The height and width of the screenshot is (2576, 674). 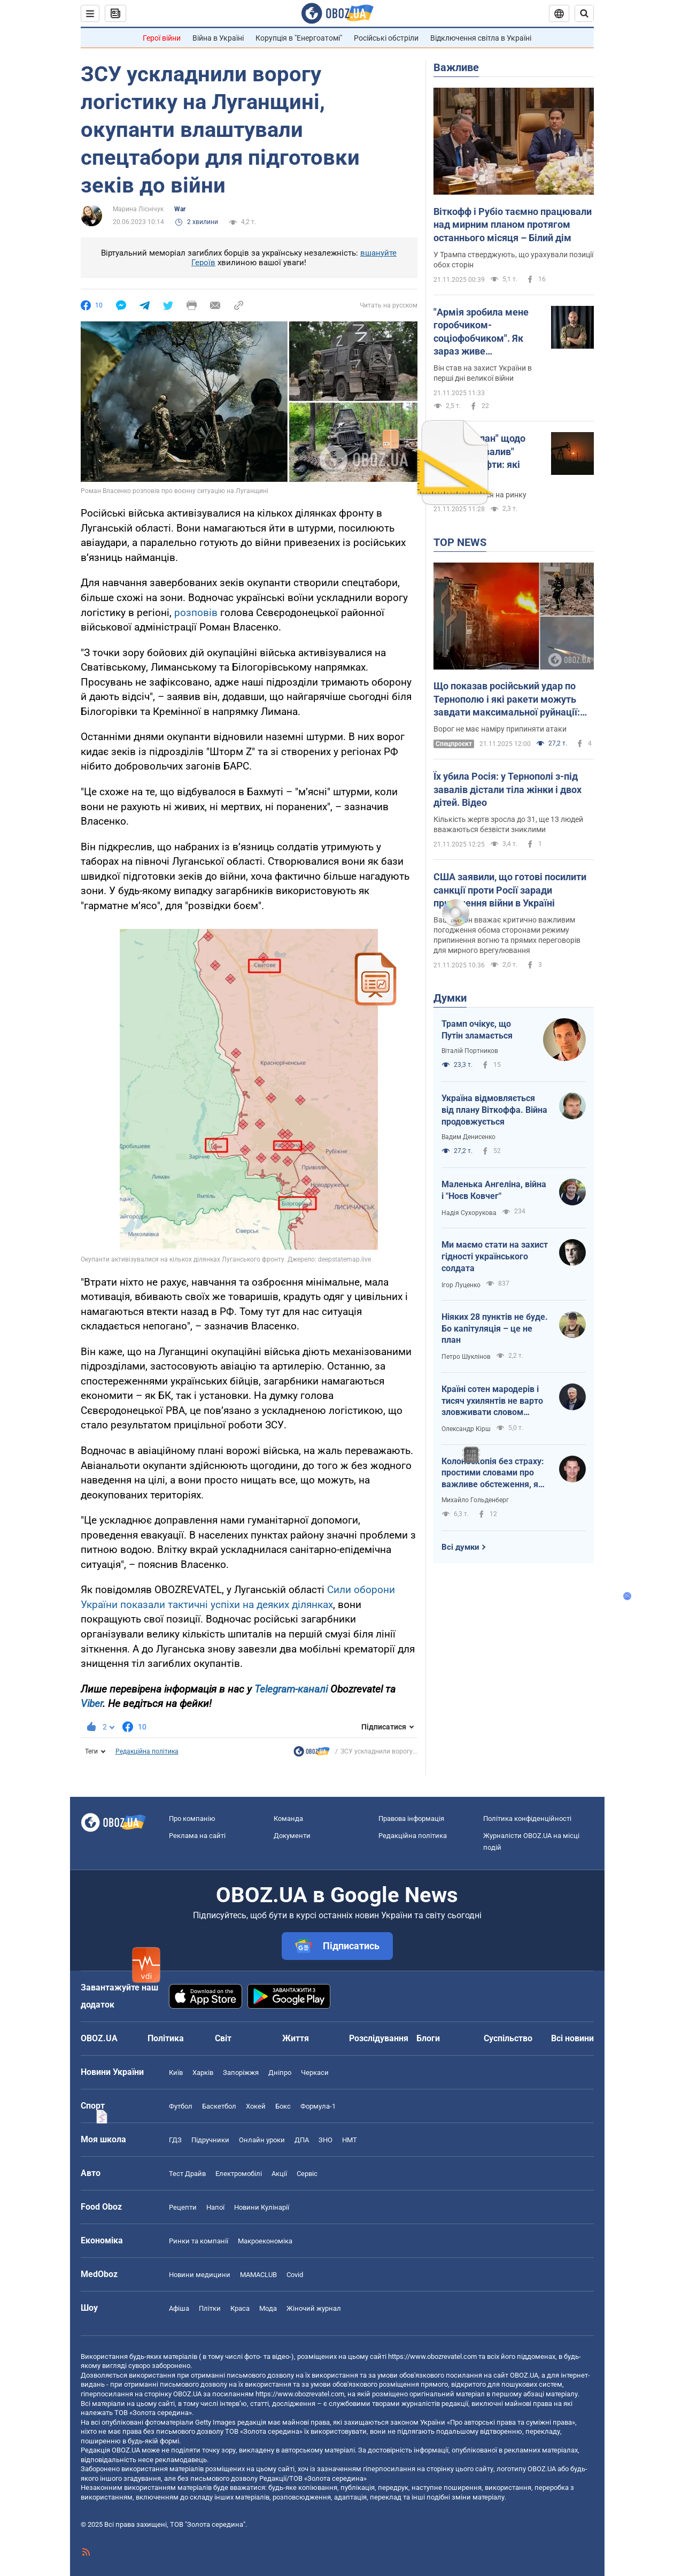 I want to click on DVD+R disc media type indicator, so click(x=455, y=913).